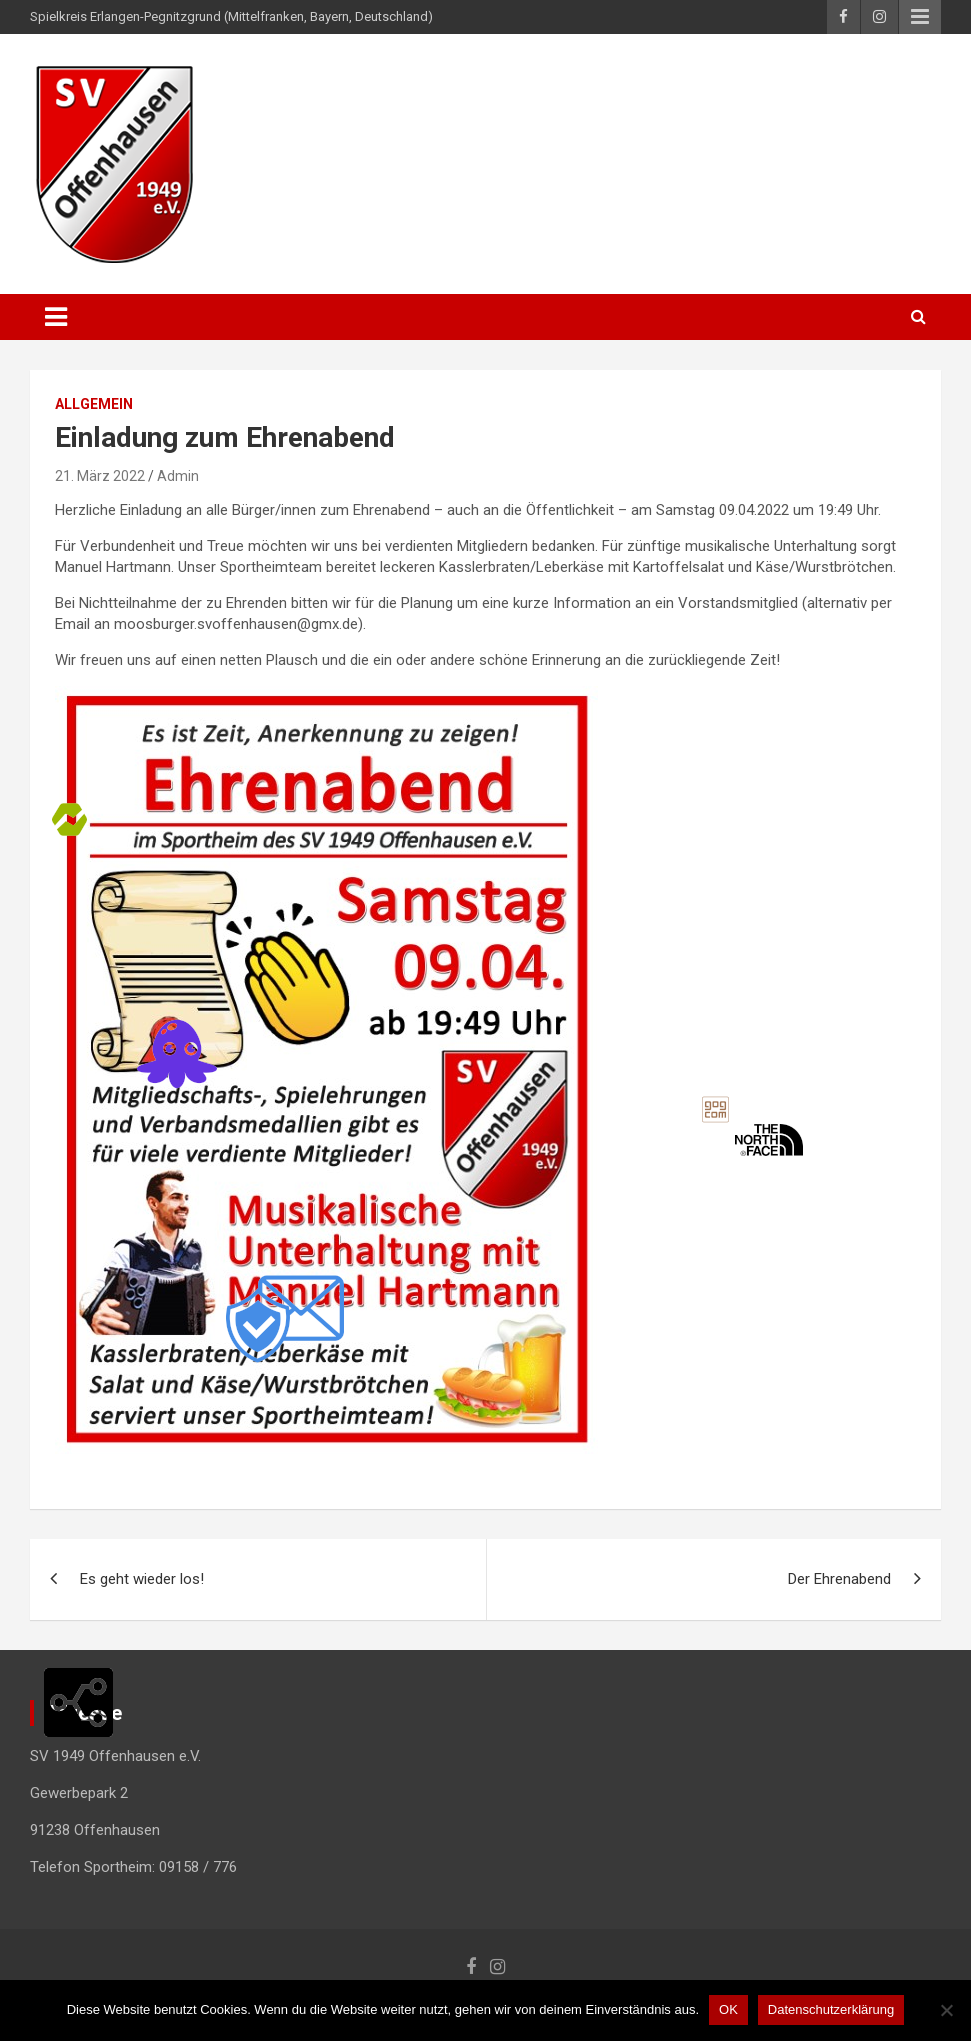  I want to click on open Baremetrics dashboard, so click(69, 819).